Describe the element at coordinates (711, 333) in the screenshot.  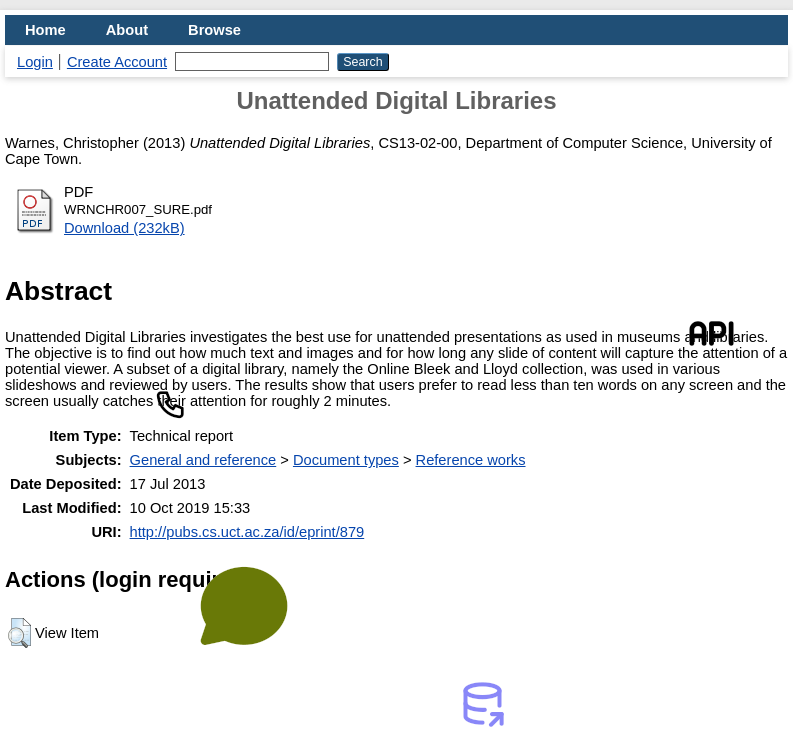
I see `access API settings or documentation` at that location.